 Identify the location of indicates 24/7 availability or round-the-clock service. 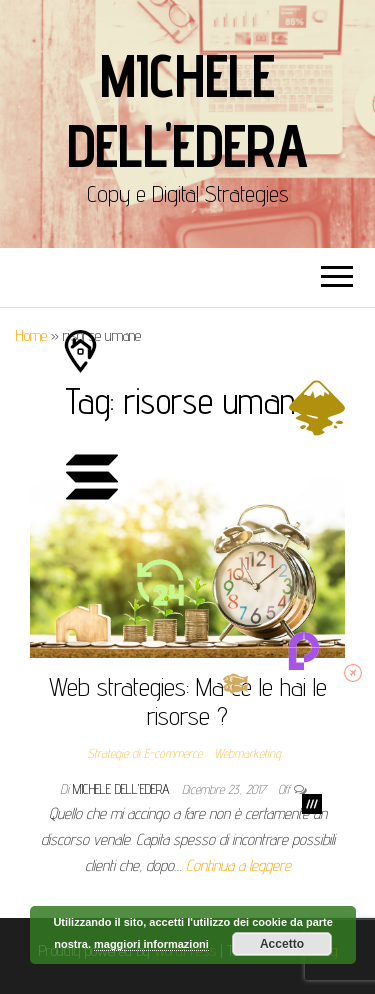
(160, 582).